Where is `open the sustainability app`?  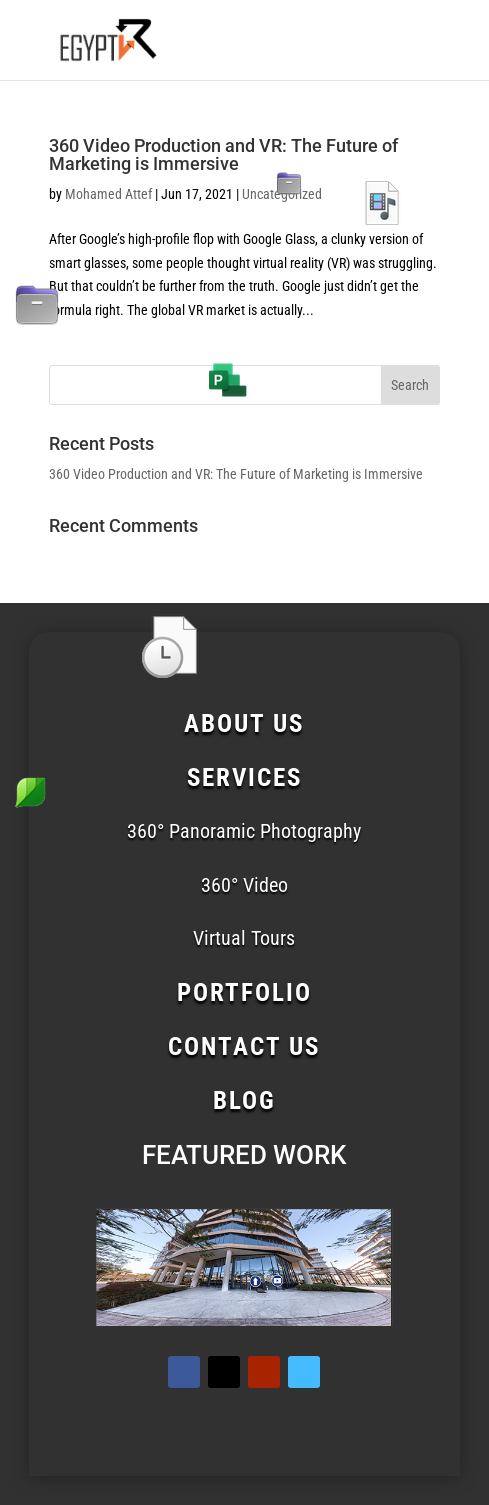 open the sustainability app is located at coordinates (31, 792).